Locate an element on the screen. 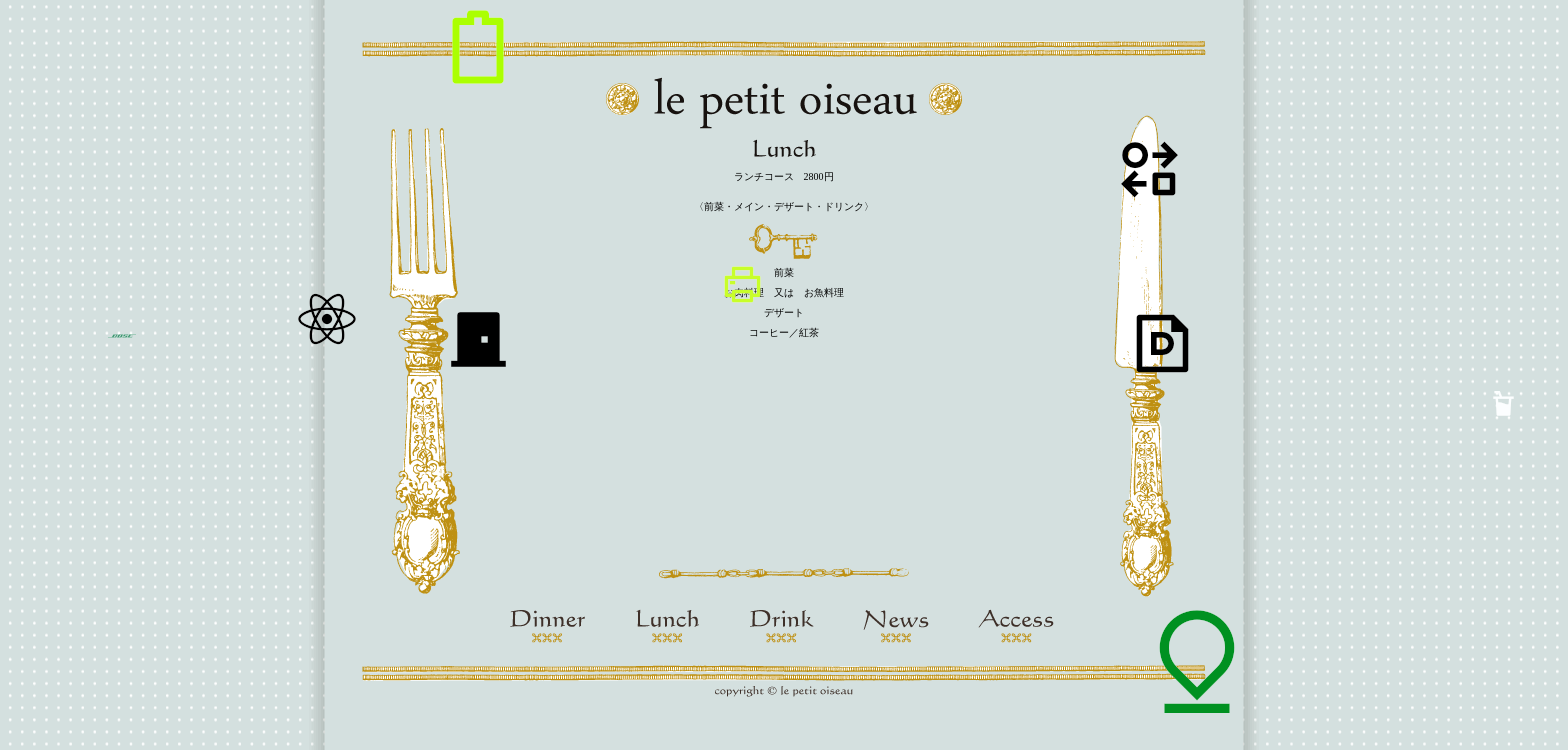 This screenshot has height=750, width=1568. indicates a private or restricted area is located at coordinates (478, 339).